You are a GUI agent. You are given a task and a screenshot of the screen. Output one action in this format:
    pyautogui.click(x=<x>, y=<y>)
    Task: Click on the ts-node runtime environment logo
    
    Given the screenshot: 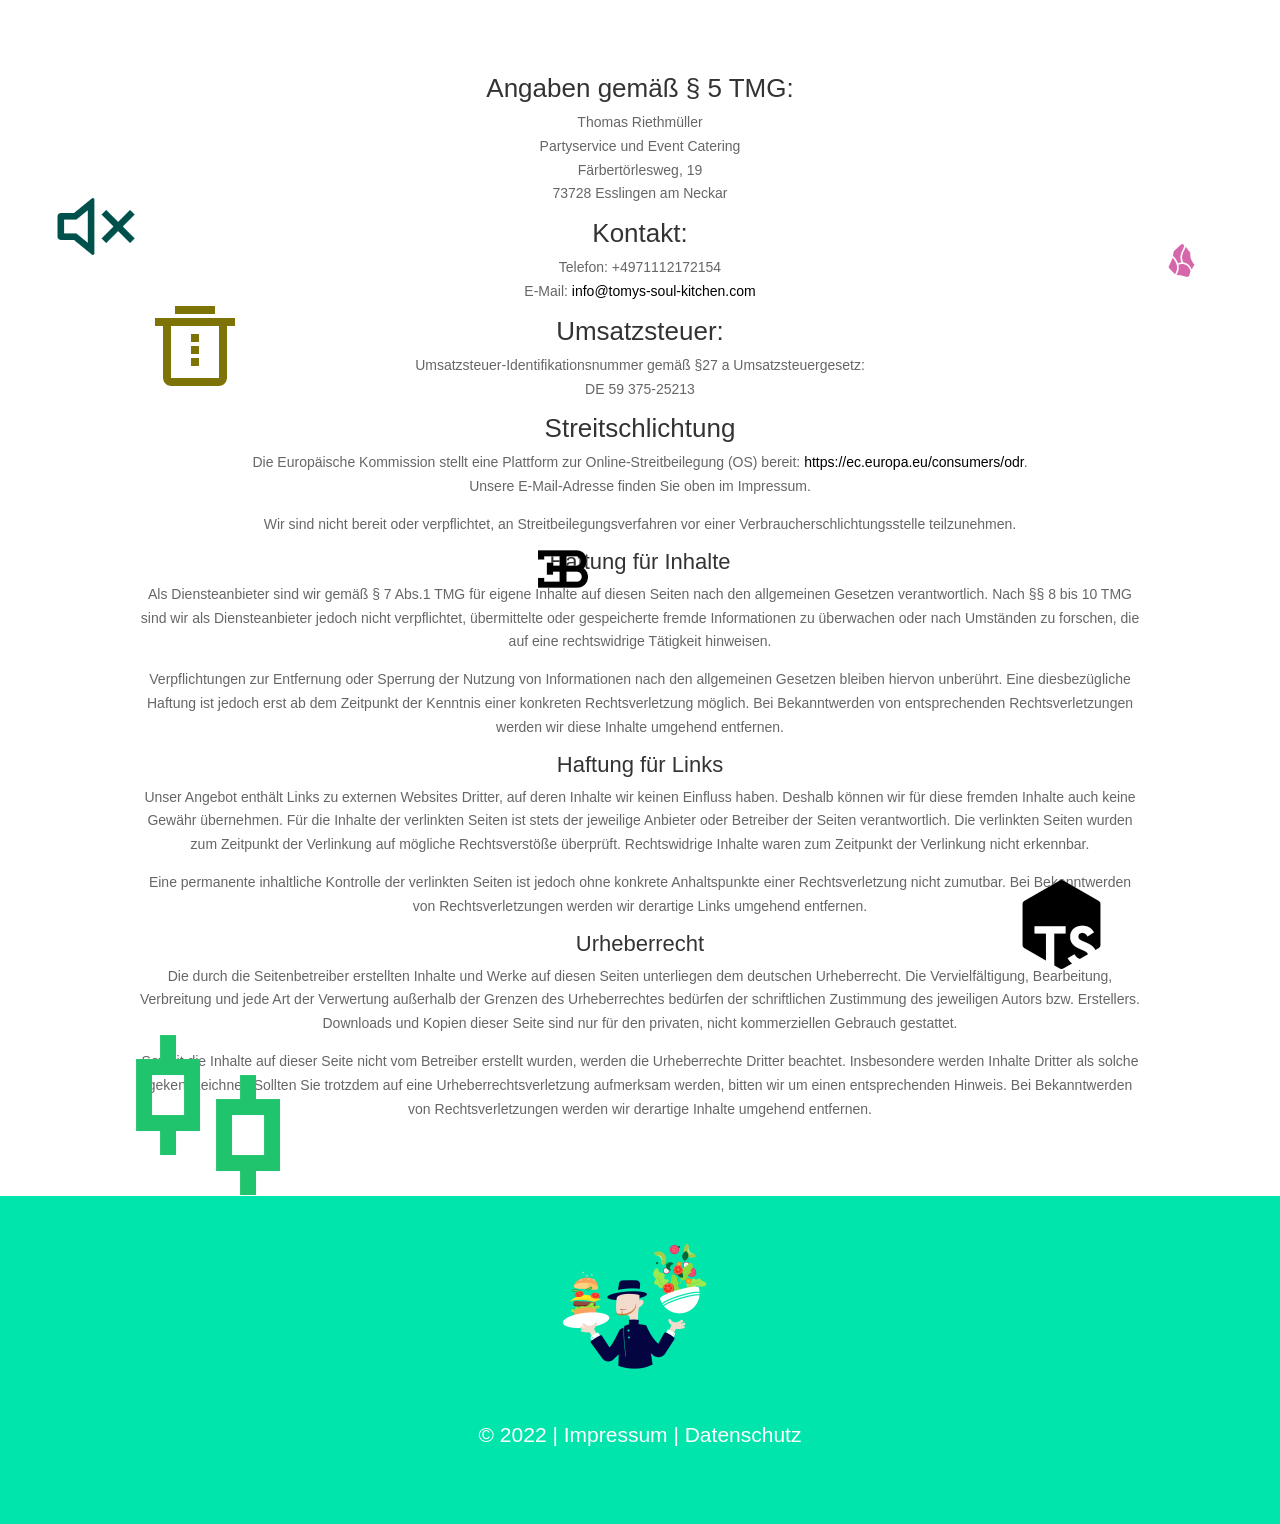 What is the action you would take?
    pyautogui.click(x=1061, y=924)
    